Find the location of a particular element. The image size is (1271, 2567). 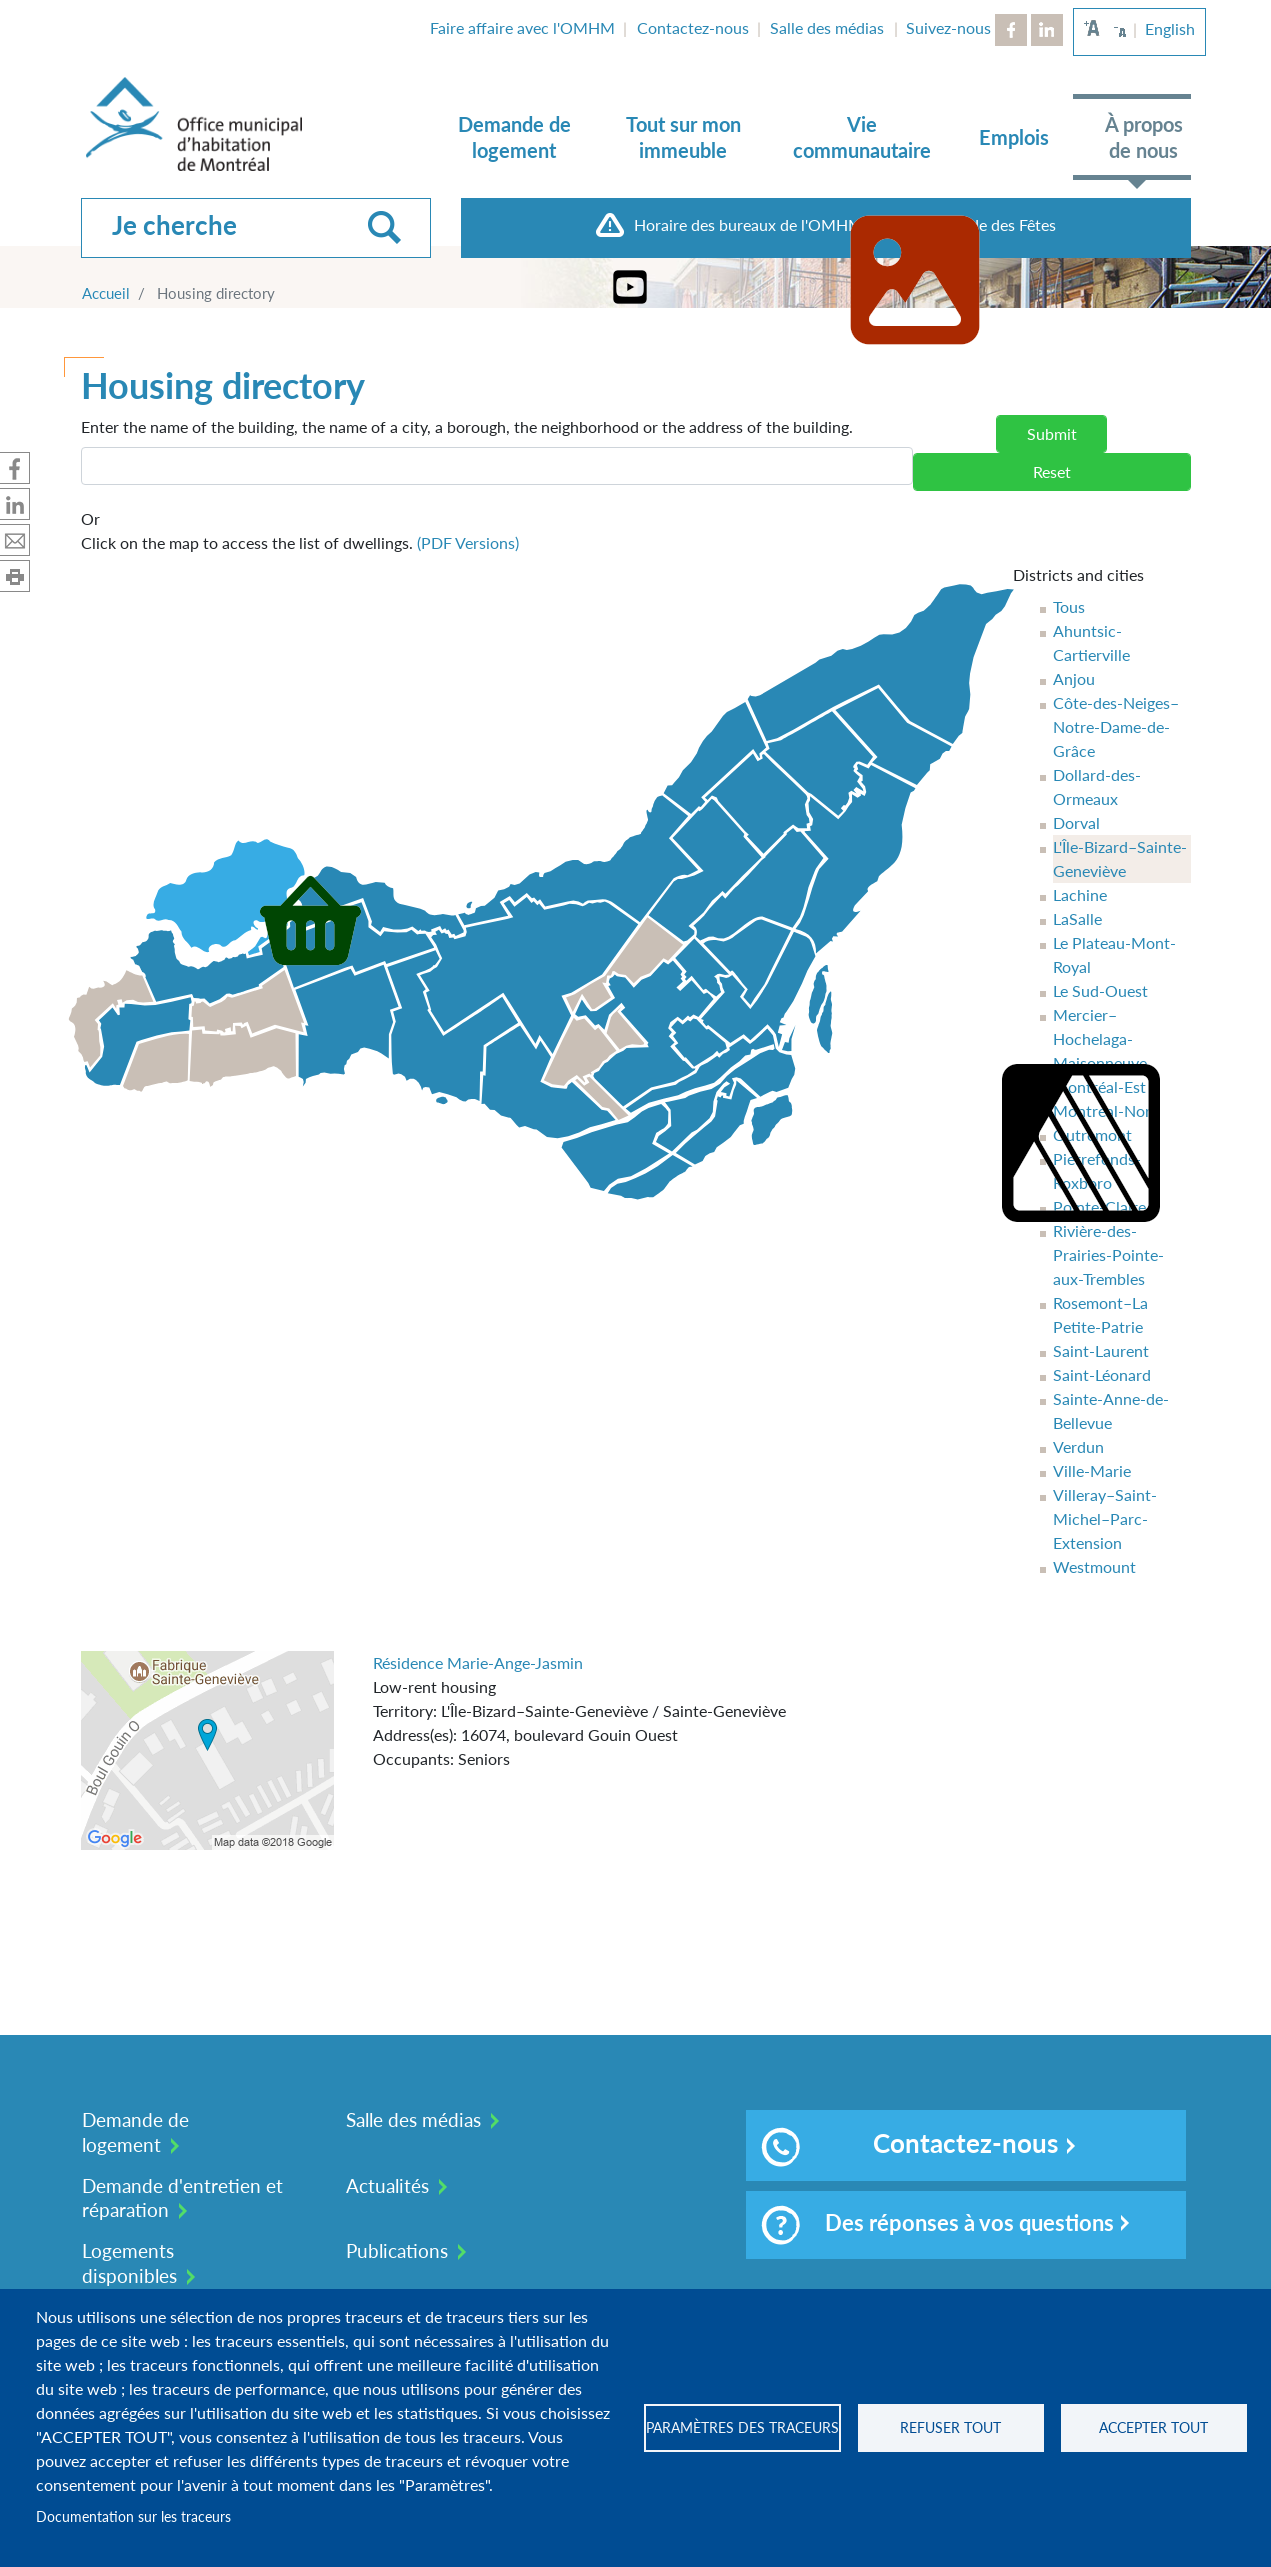

view image or photo is located at coordinates (915, 280).